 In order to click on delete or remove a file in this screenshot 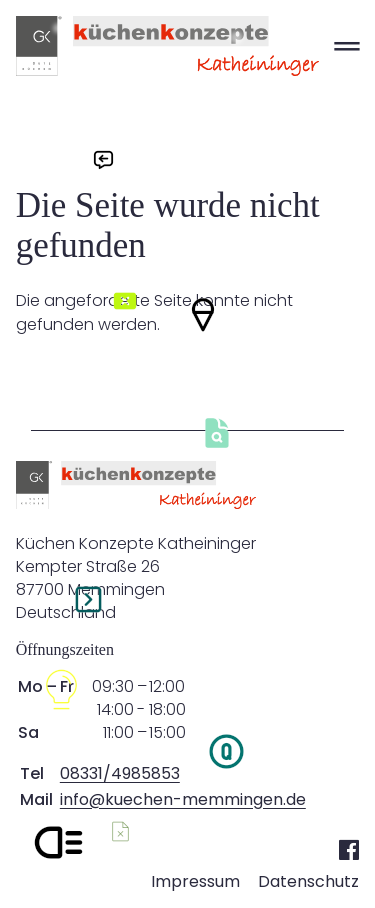, I will do `click(120, 831)`.